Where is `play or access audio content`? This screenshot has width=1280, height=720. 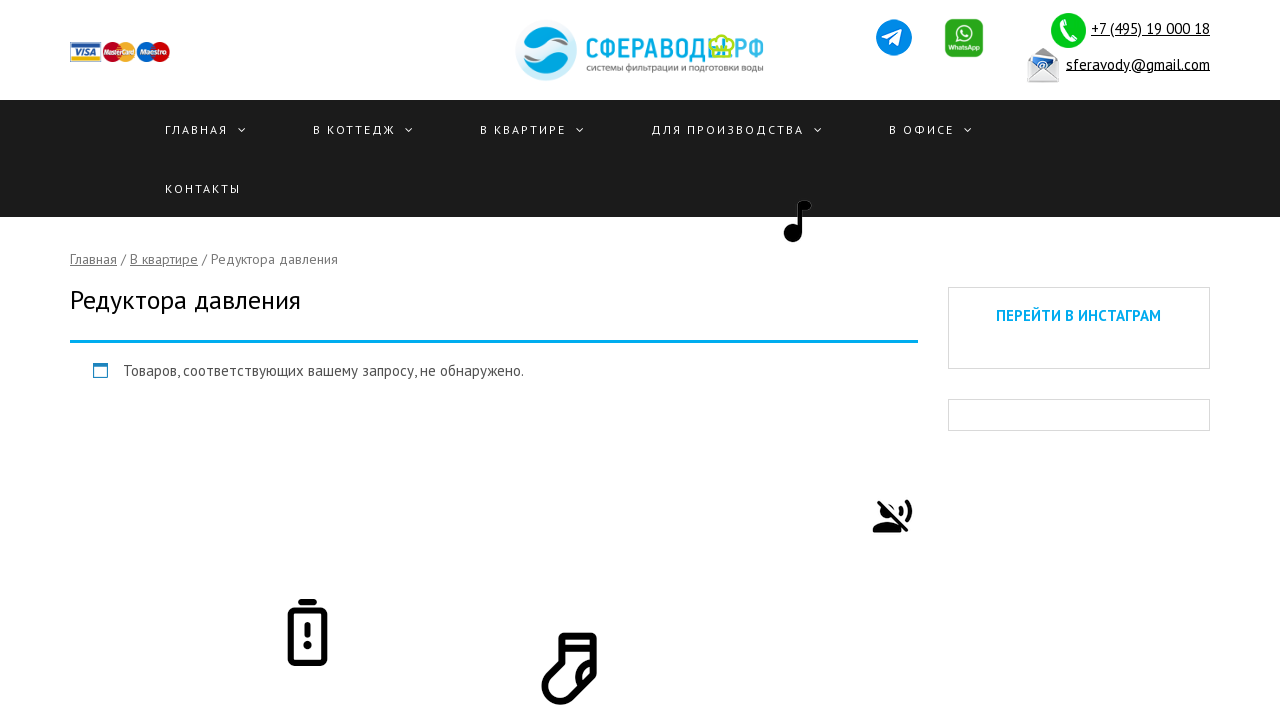
play or access audio content is located at coordinates (797, 221).